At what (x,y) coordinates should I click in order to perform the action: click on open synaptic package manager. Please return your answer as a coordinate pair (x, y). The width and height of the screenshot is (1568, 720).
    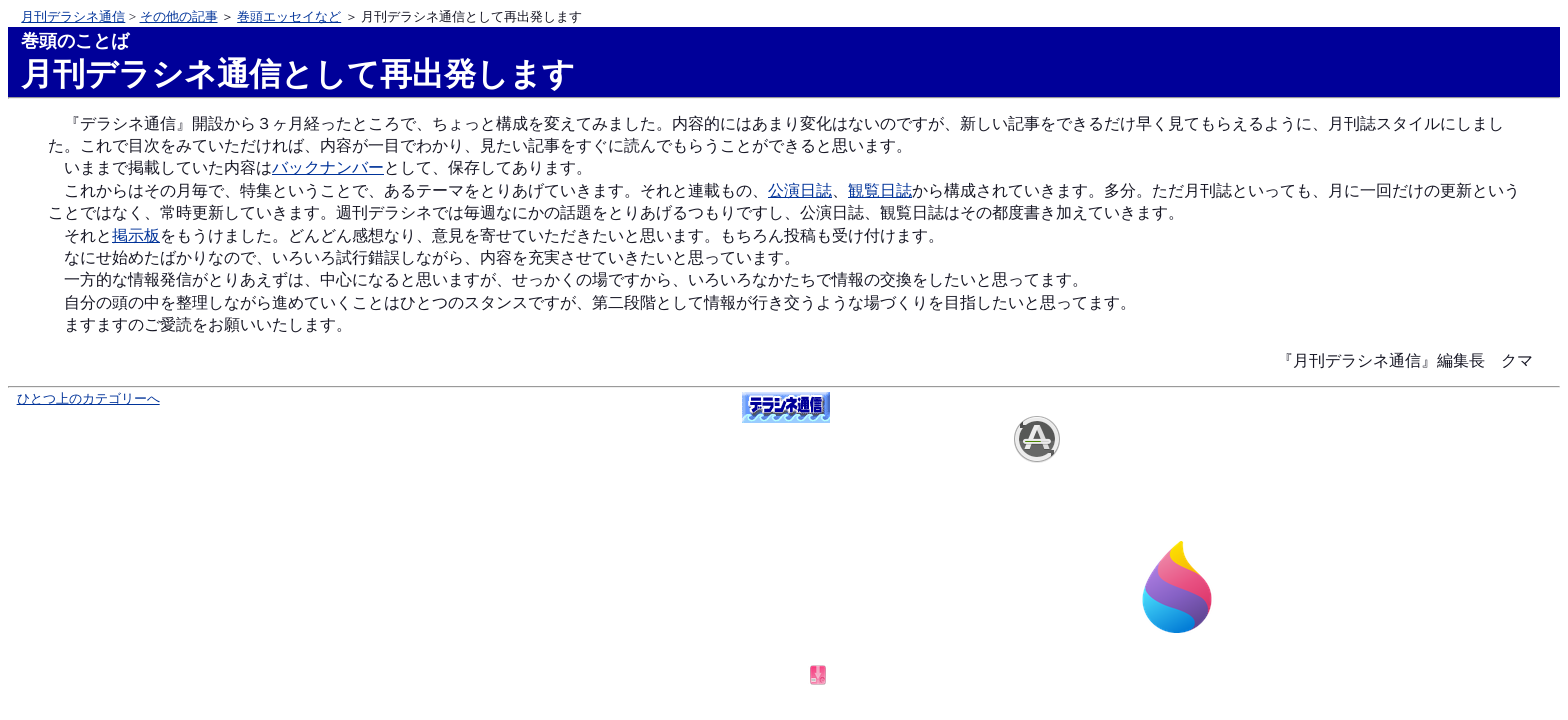
    Looking at the image, I should click on (818, 675).